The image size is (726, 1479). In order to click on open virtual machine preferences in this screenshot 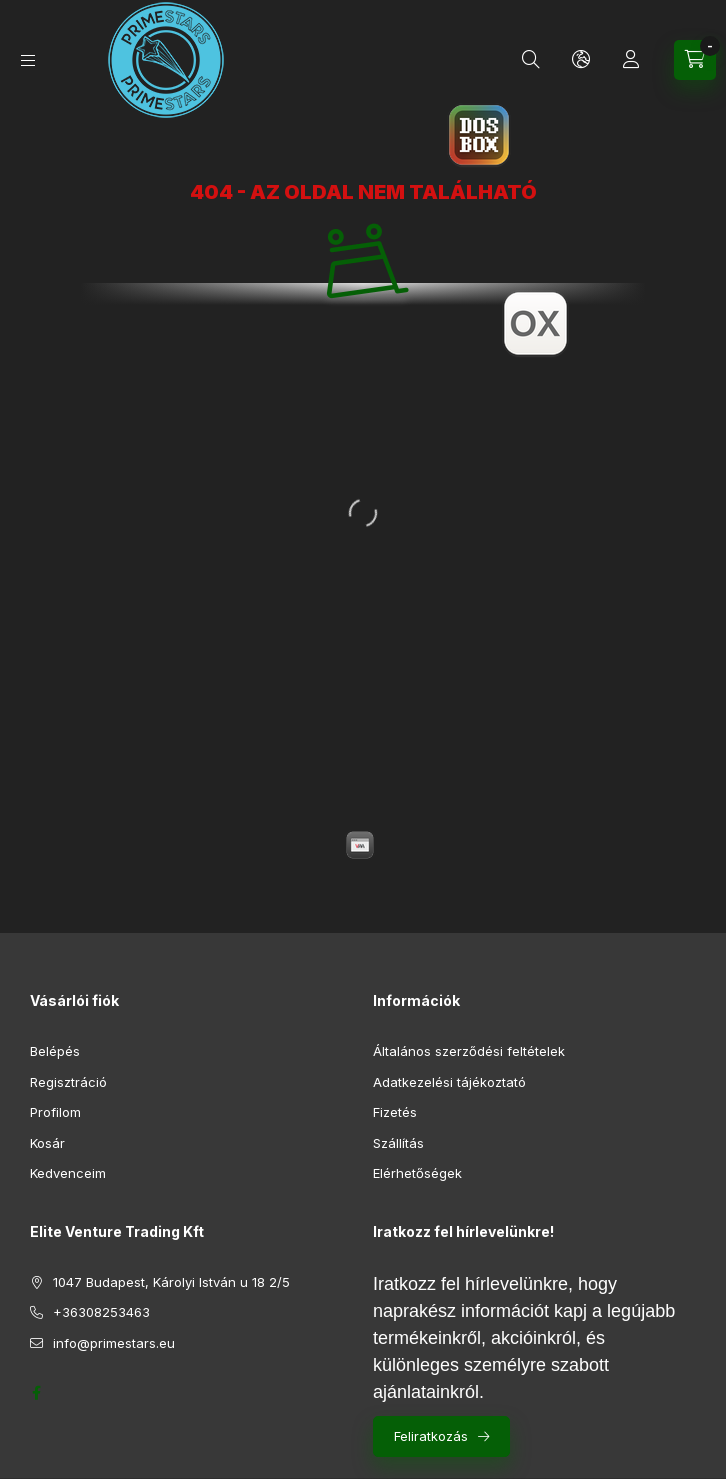, I will do `click(360, 845)`.